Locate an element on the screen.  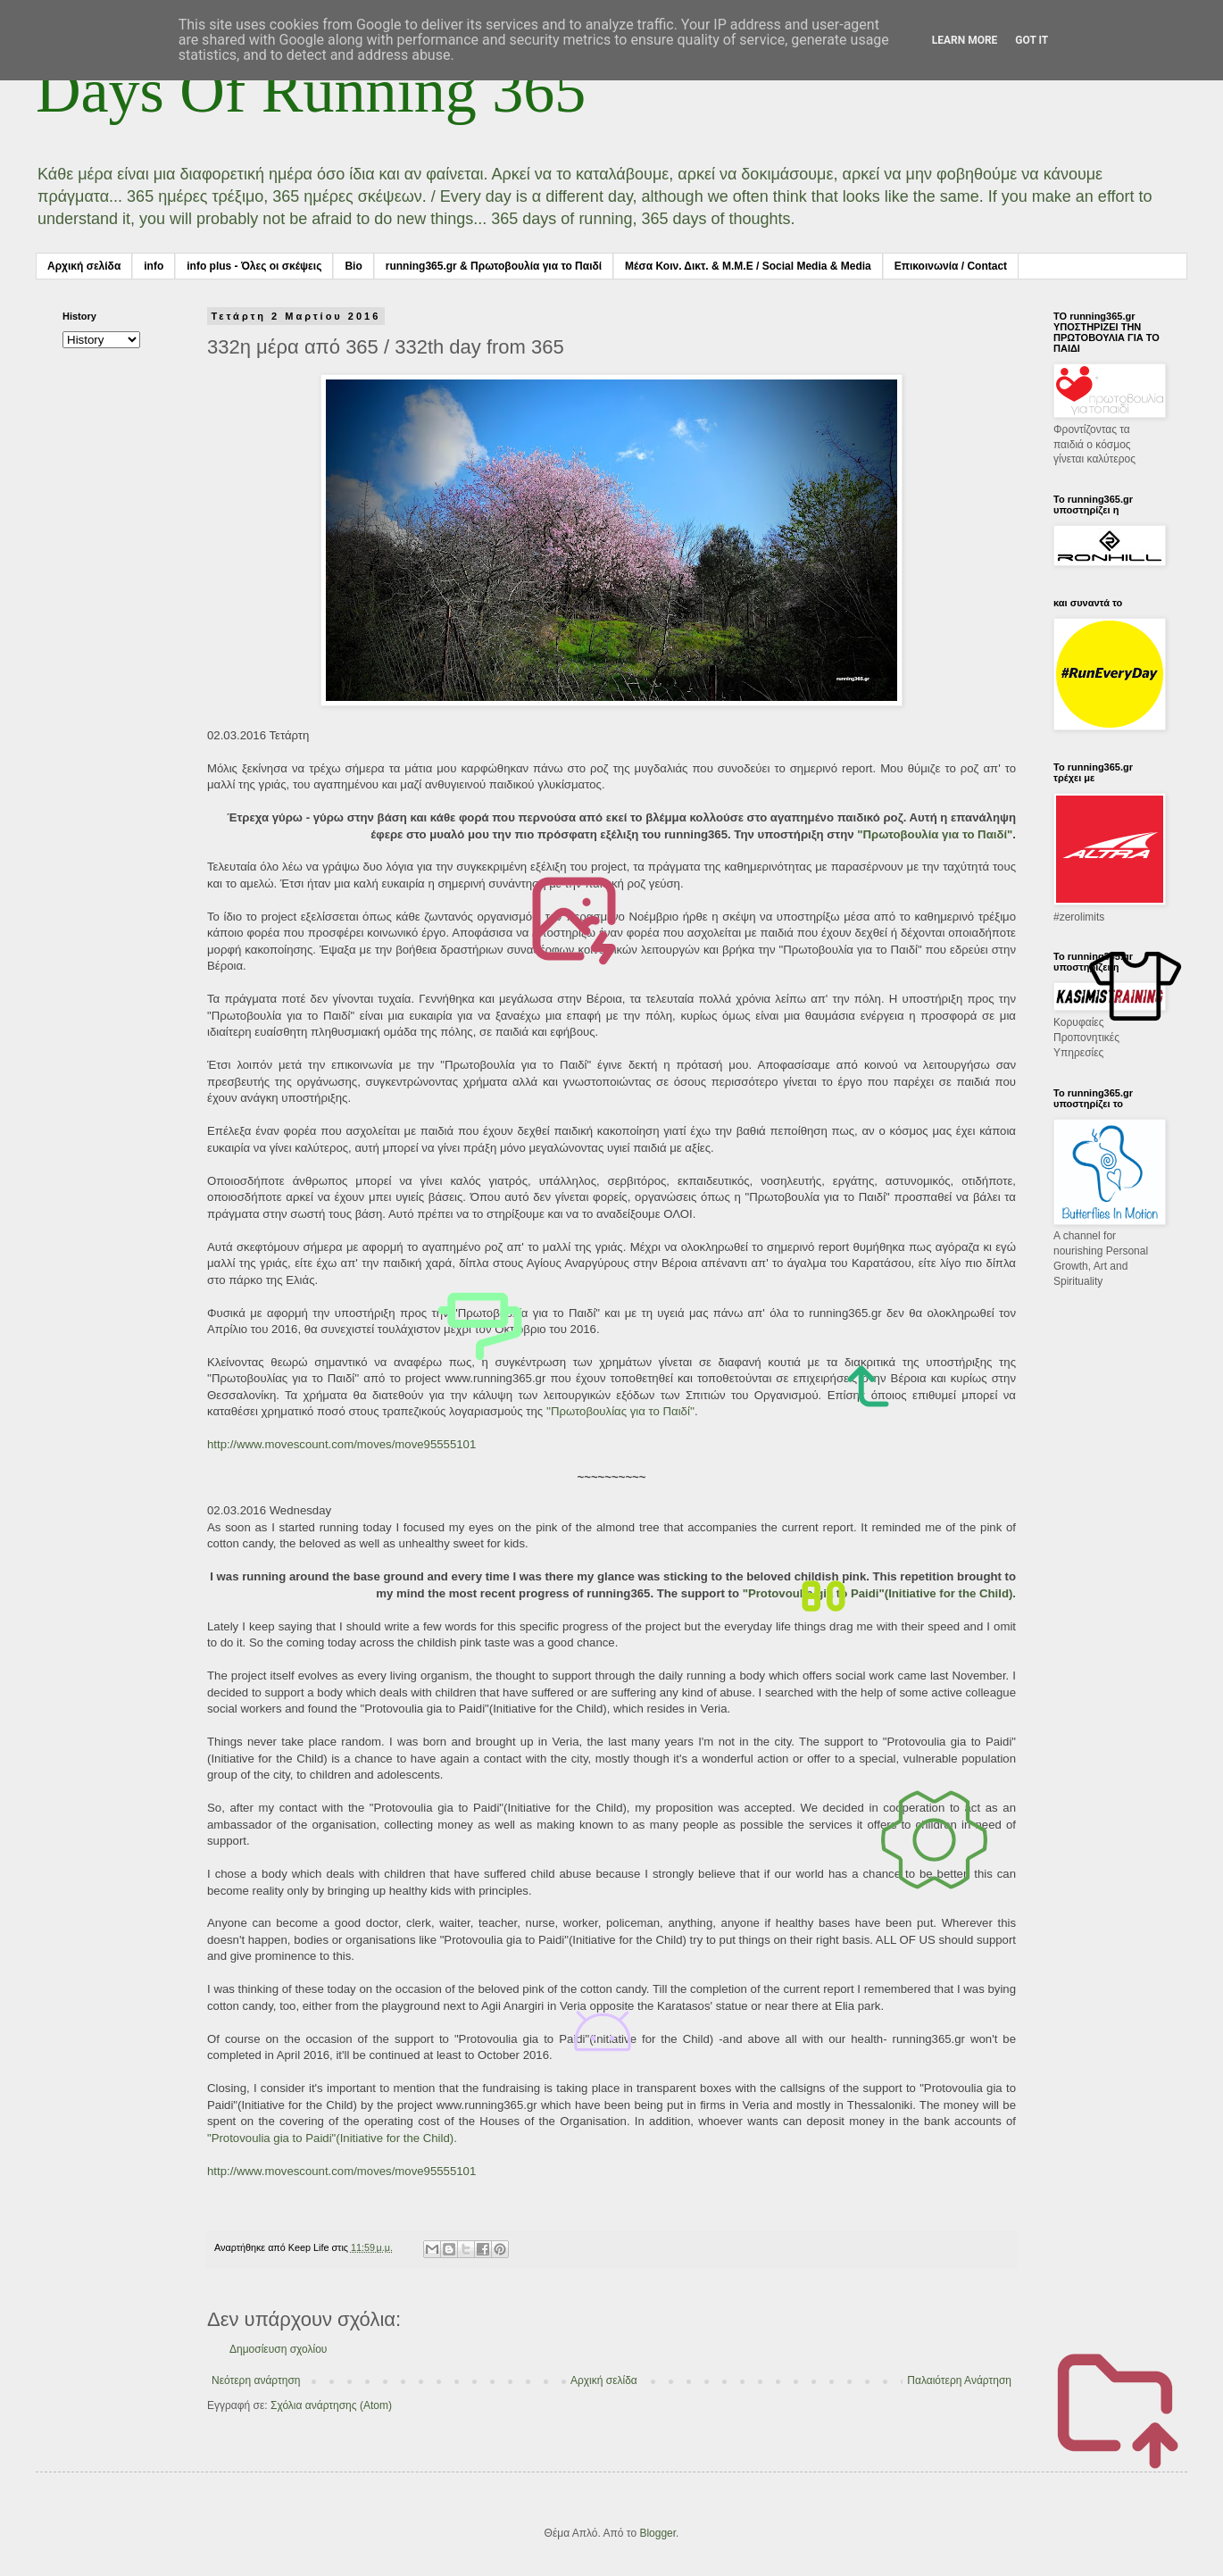
indicates 80 items, points, or percentage is located at coordinates (823, 1596).